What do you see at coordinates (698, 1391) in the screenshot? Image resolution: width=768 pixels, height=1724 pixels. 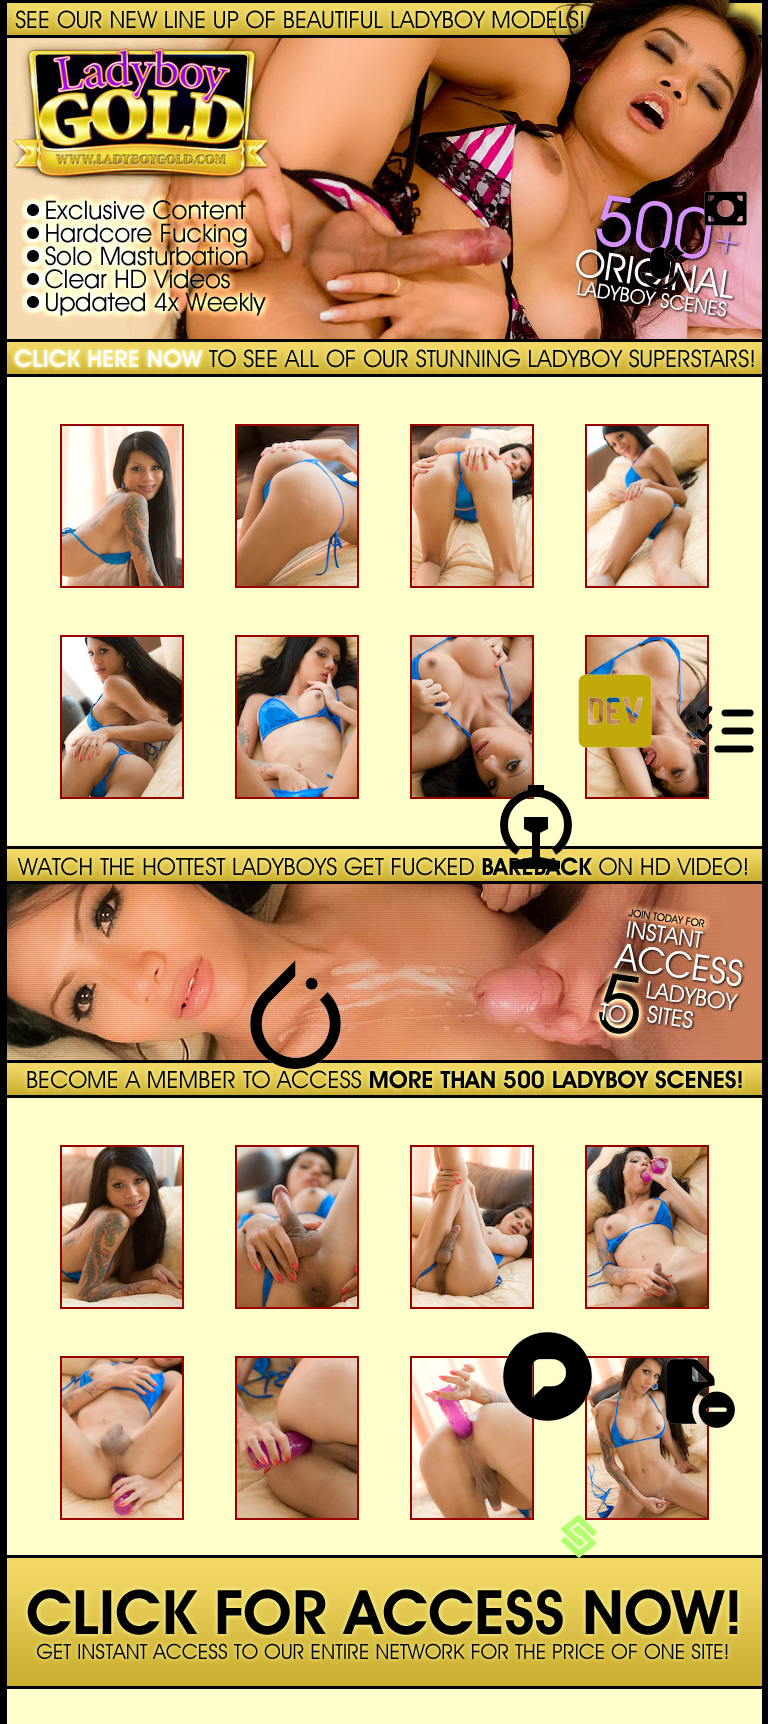 I see `remove a file from your collection` at bounding box center [698, 1391].